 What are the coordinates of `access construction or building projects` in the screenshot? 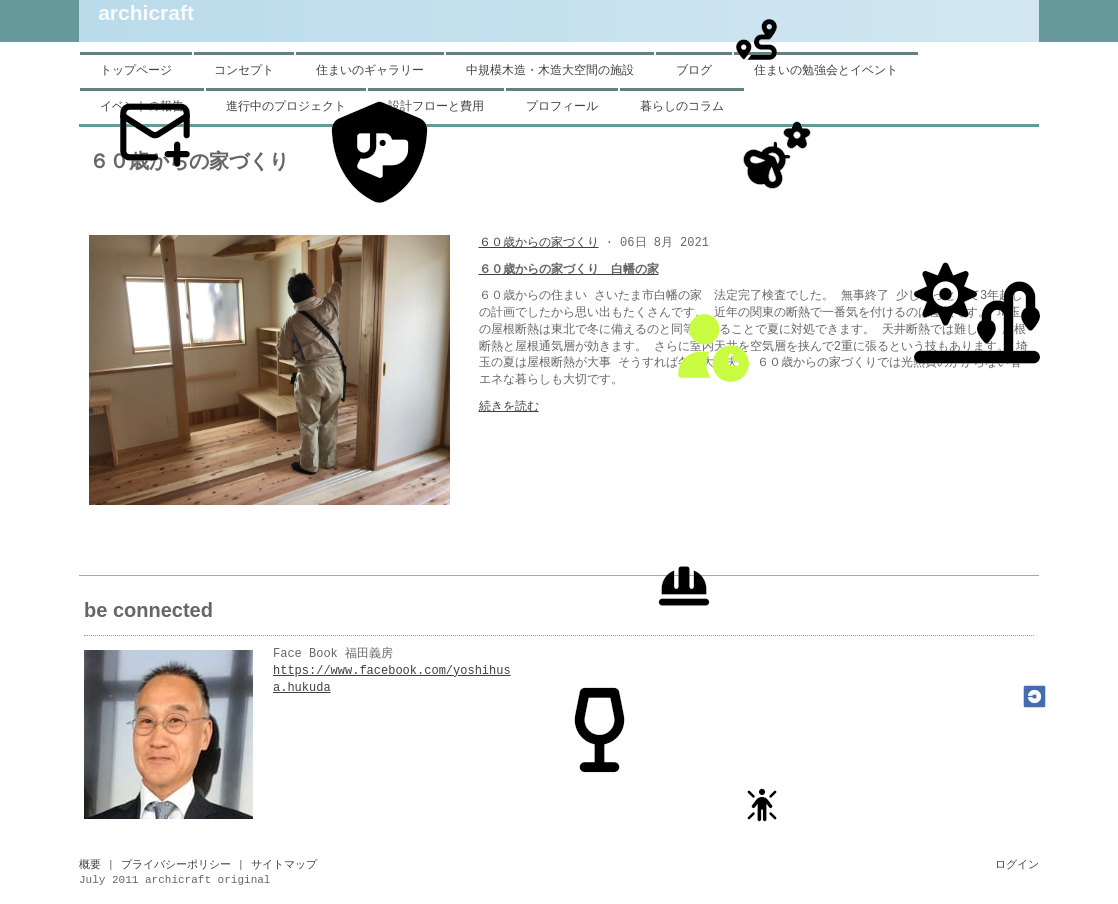 It's located at (684, 586).